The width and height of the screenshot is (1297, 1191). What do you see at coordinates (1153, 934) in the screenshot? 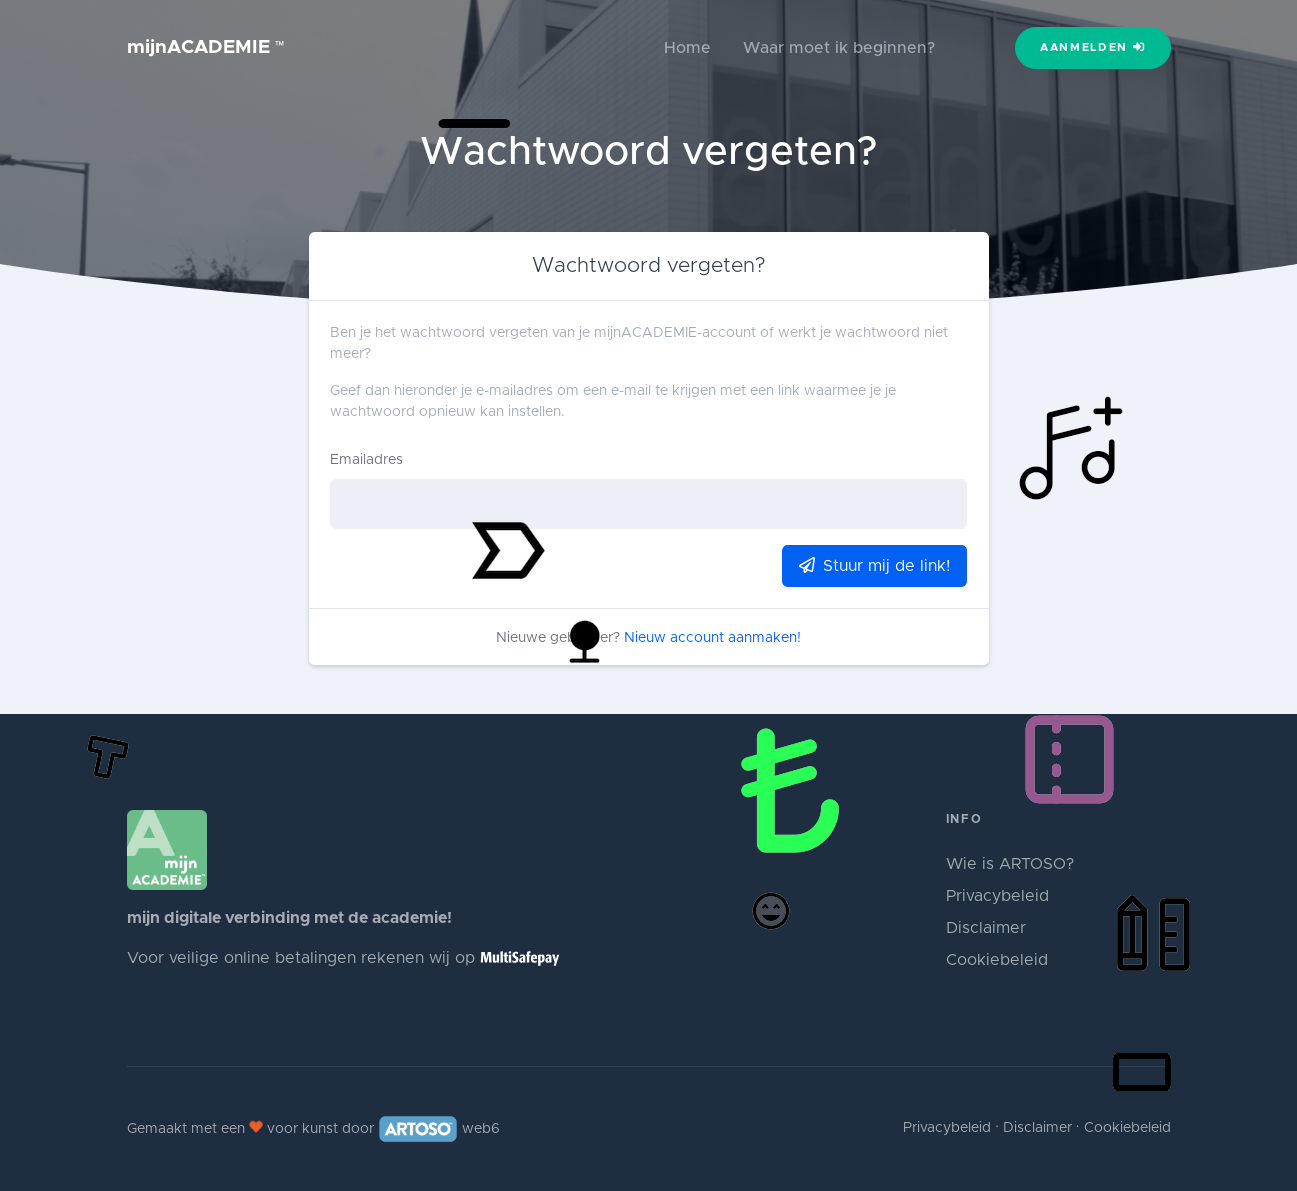
I see `access design or editing tools` at bounding box center [1153, 934].